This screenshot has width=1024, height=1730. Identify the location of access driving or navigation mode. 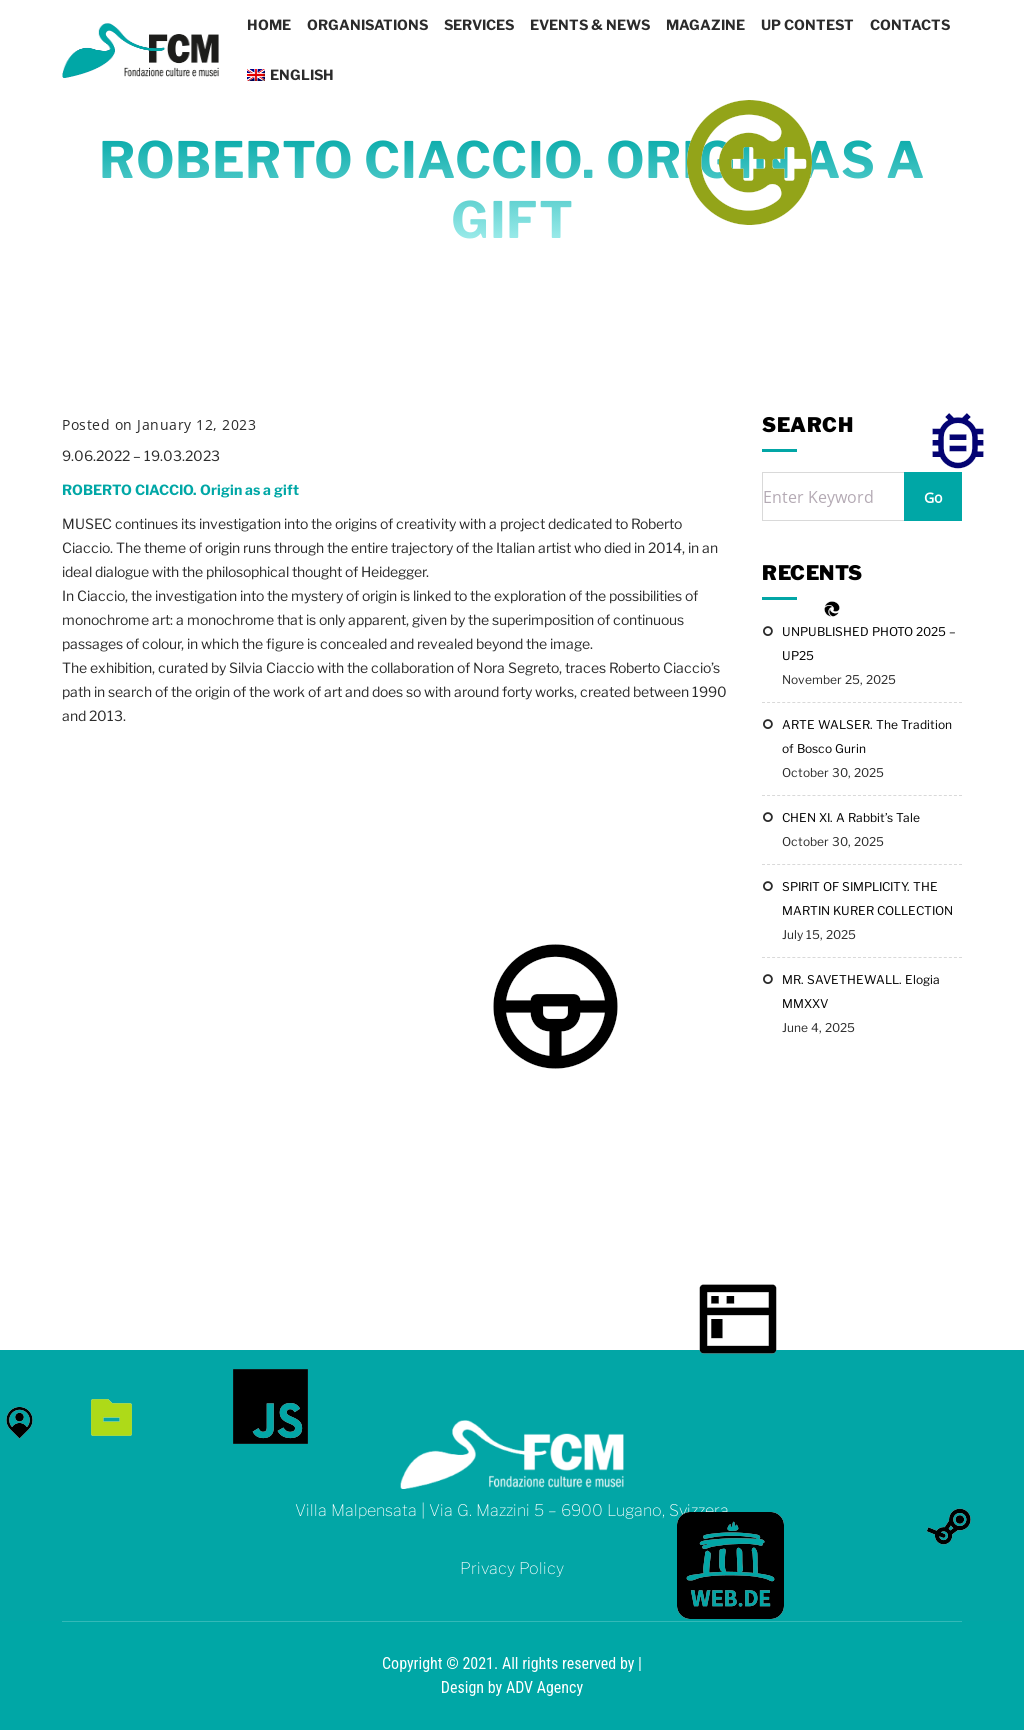
(555, 1006).